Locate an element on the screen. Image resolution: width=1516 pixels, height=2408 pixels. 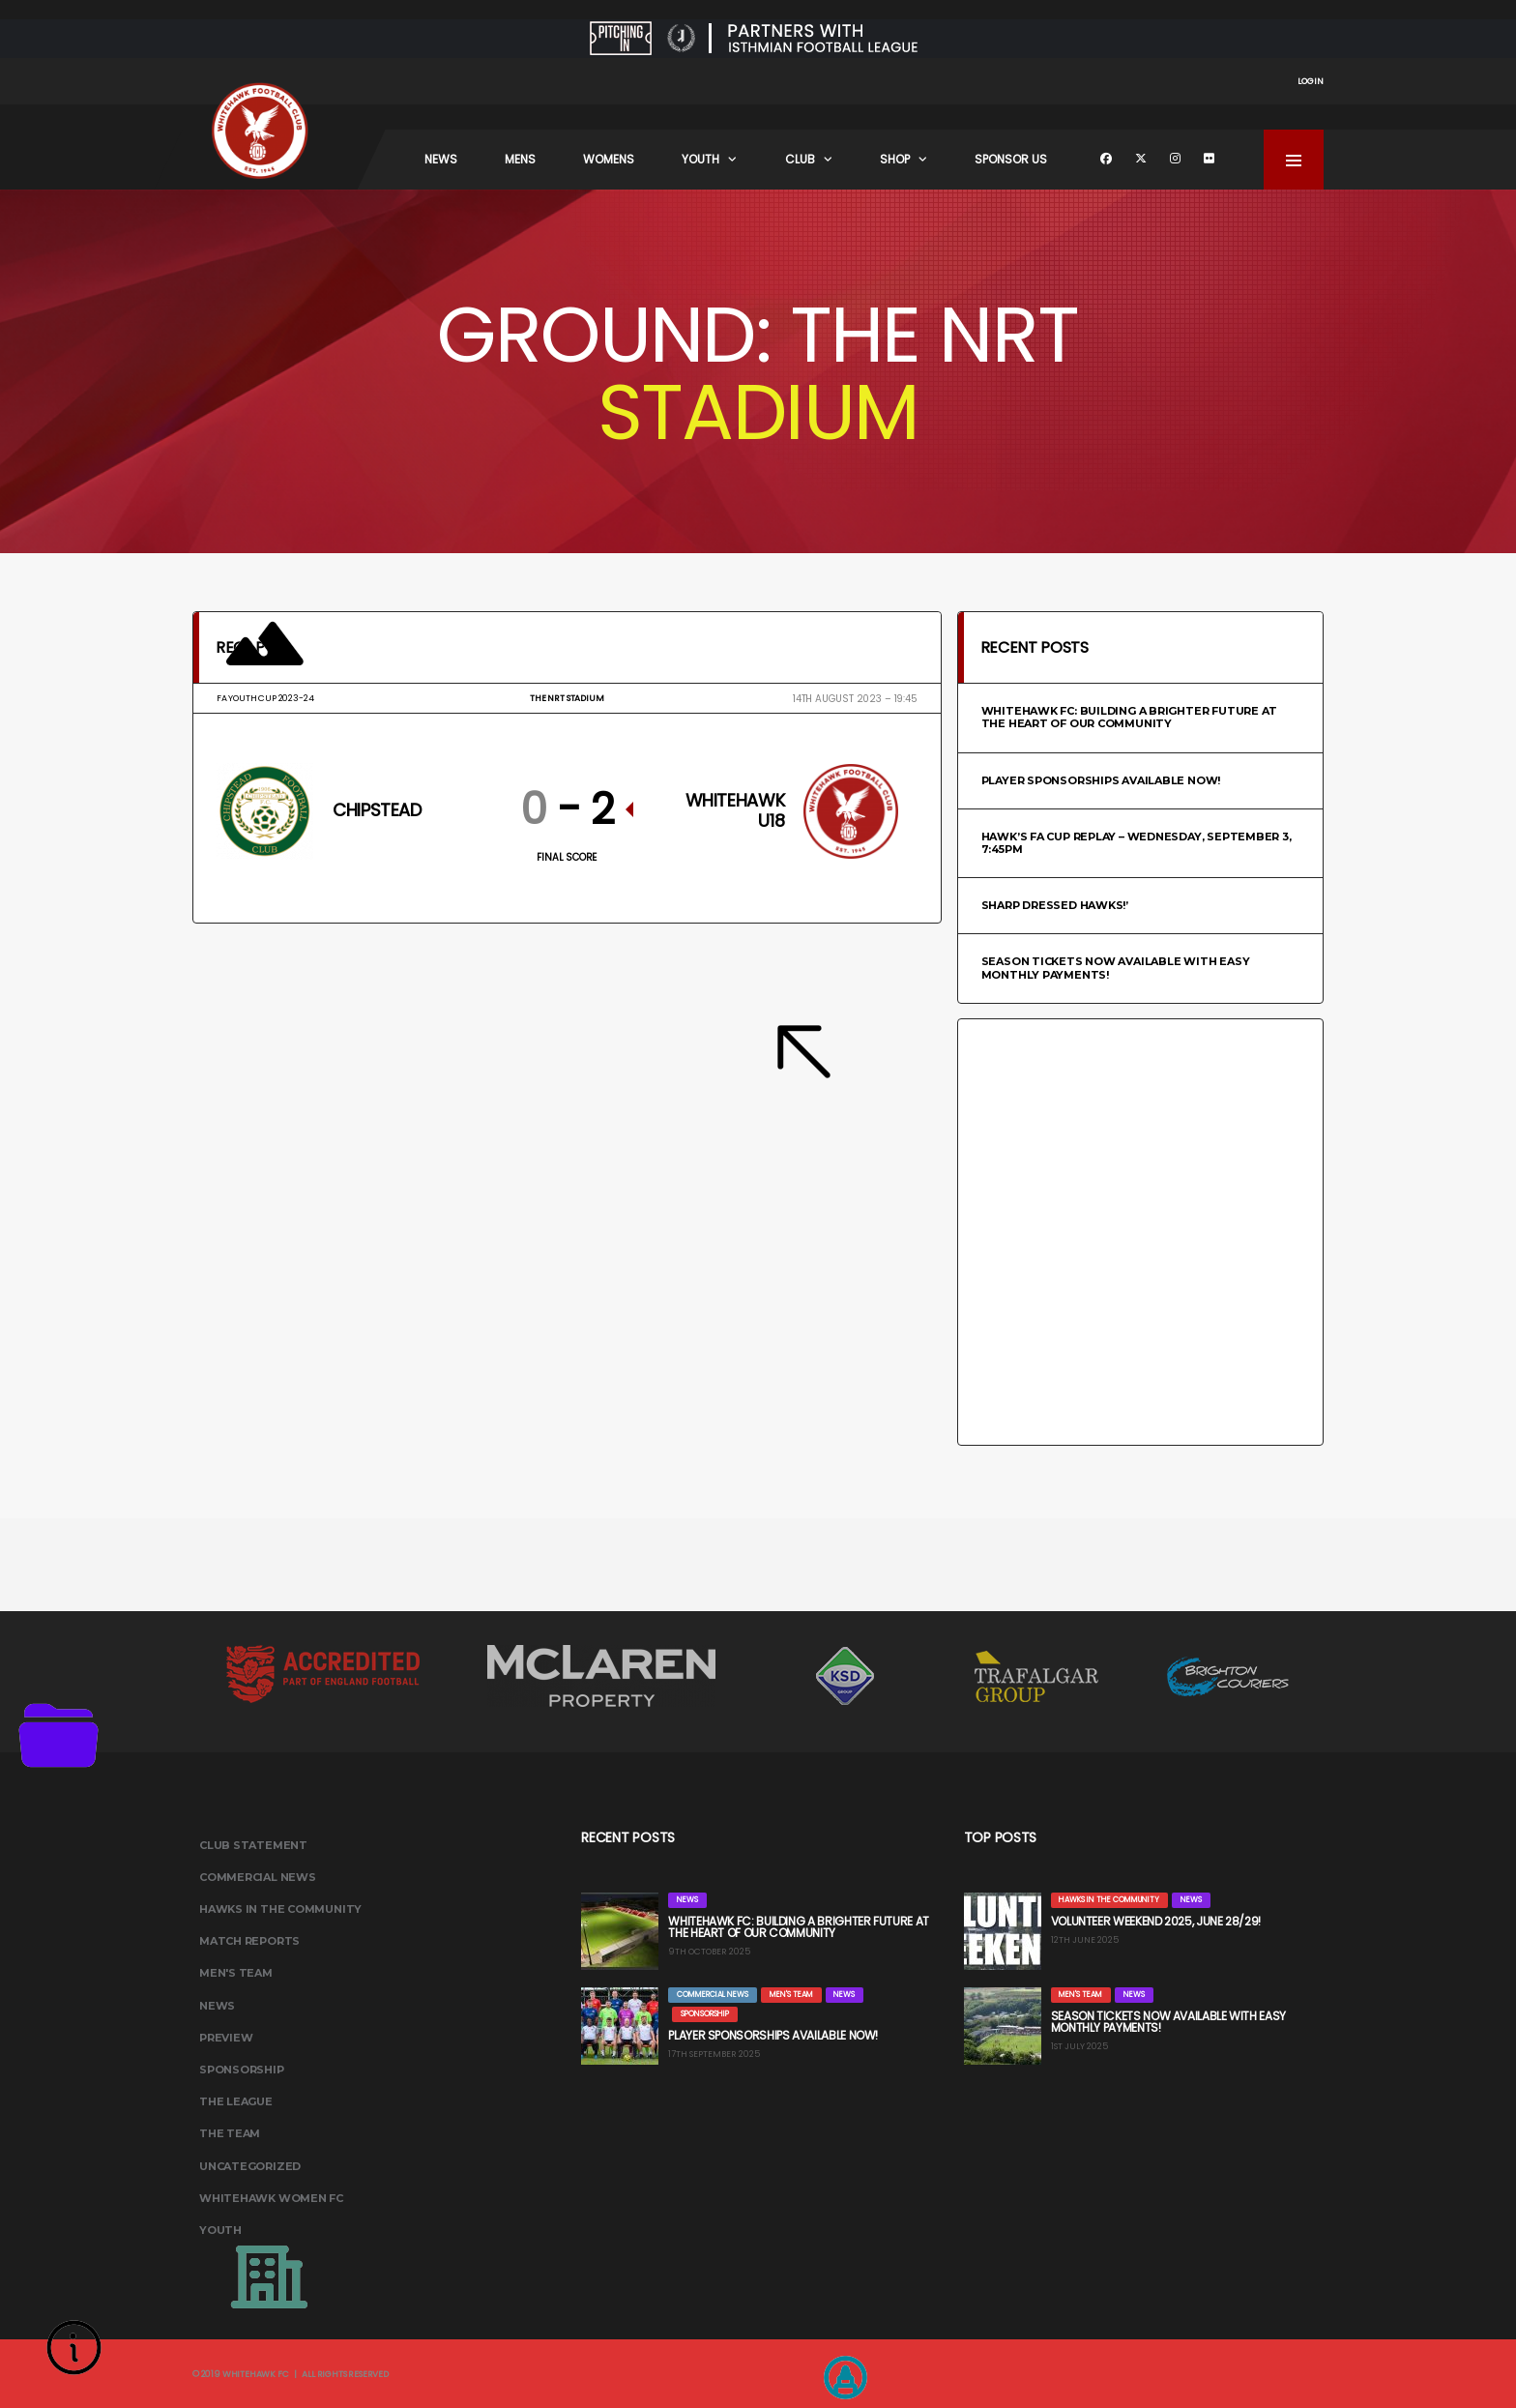
view more information or details is located at coordinates (73, 2347).